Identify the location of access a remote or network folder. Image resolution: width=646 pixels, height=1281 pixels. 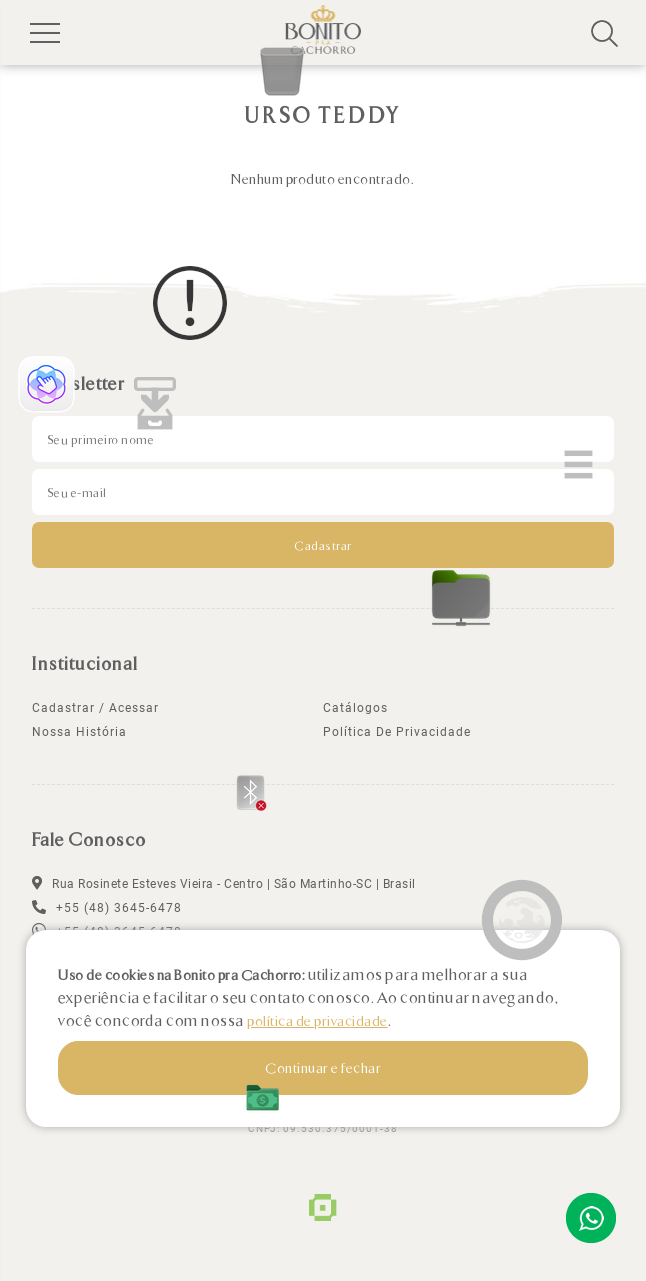
(461, 597).